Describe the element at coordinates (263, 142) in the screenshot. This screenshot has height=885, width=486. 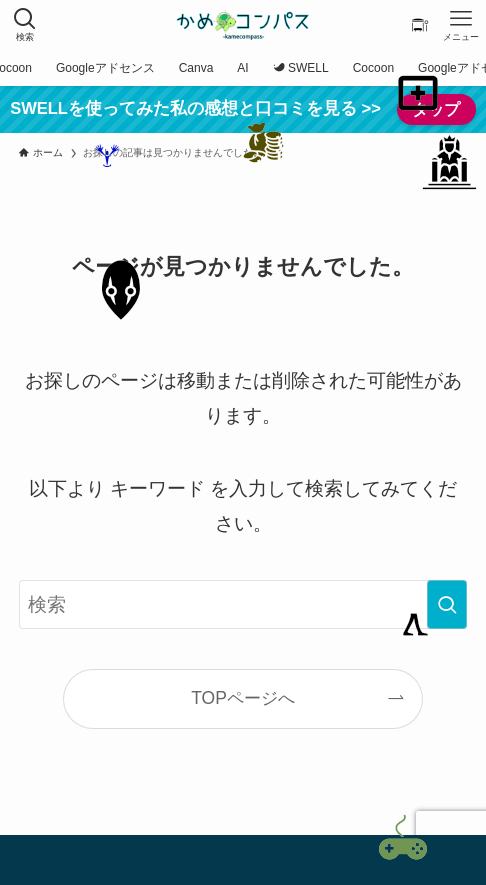
I see `view your in-game currency balance` at that location.